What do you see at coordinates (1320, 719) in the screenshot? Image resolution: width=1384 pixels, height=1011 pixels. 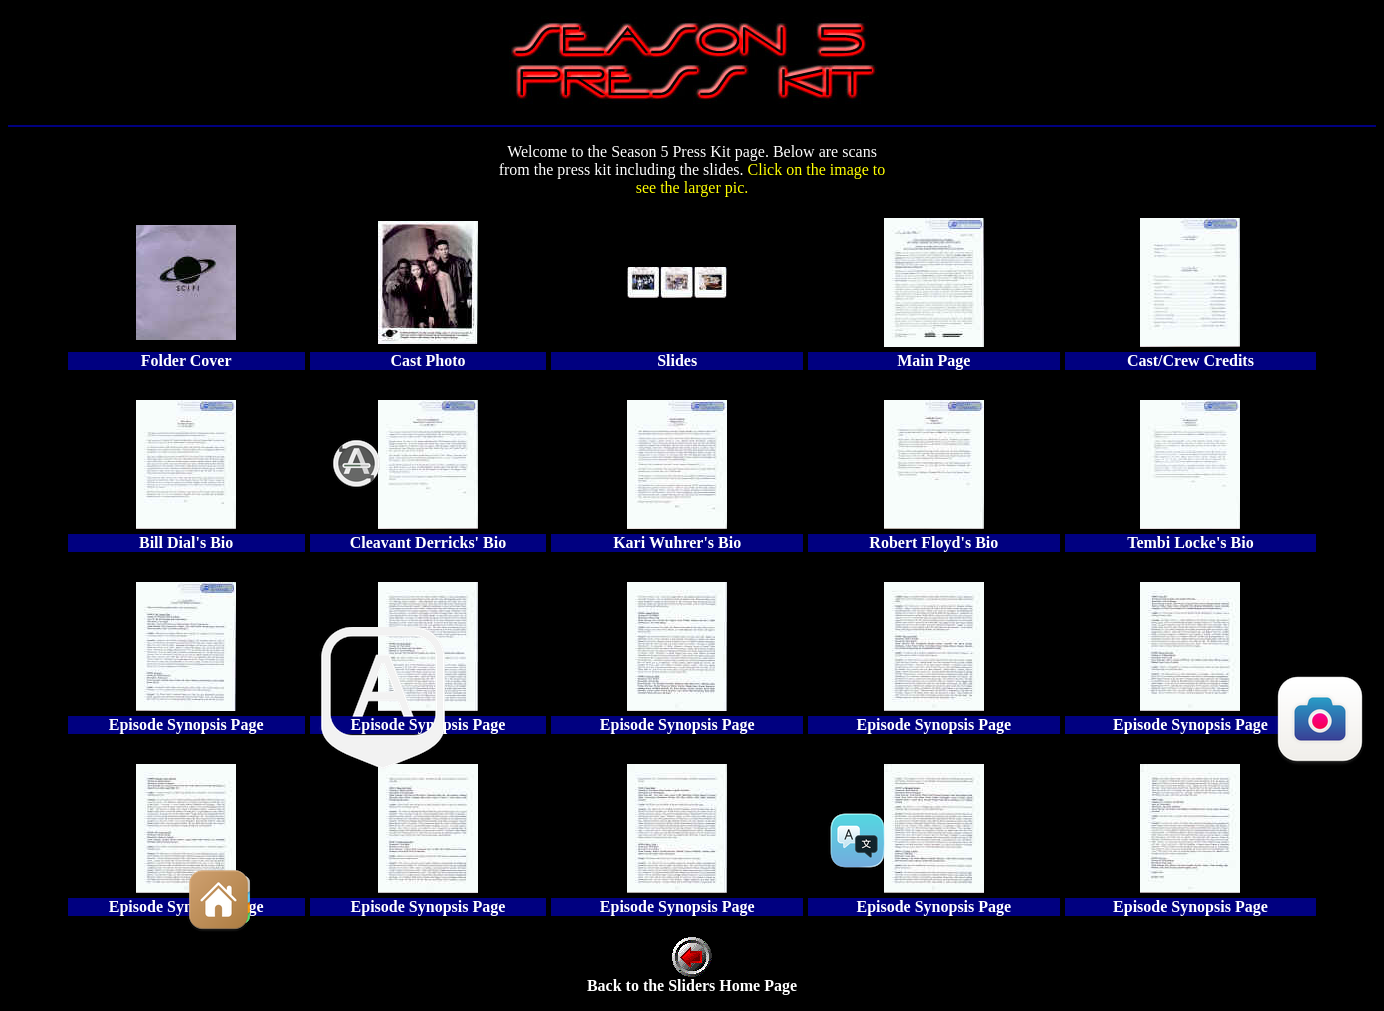 I see `open simplescreenrecorder app` at bounding box center [1320, 719].